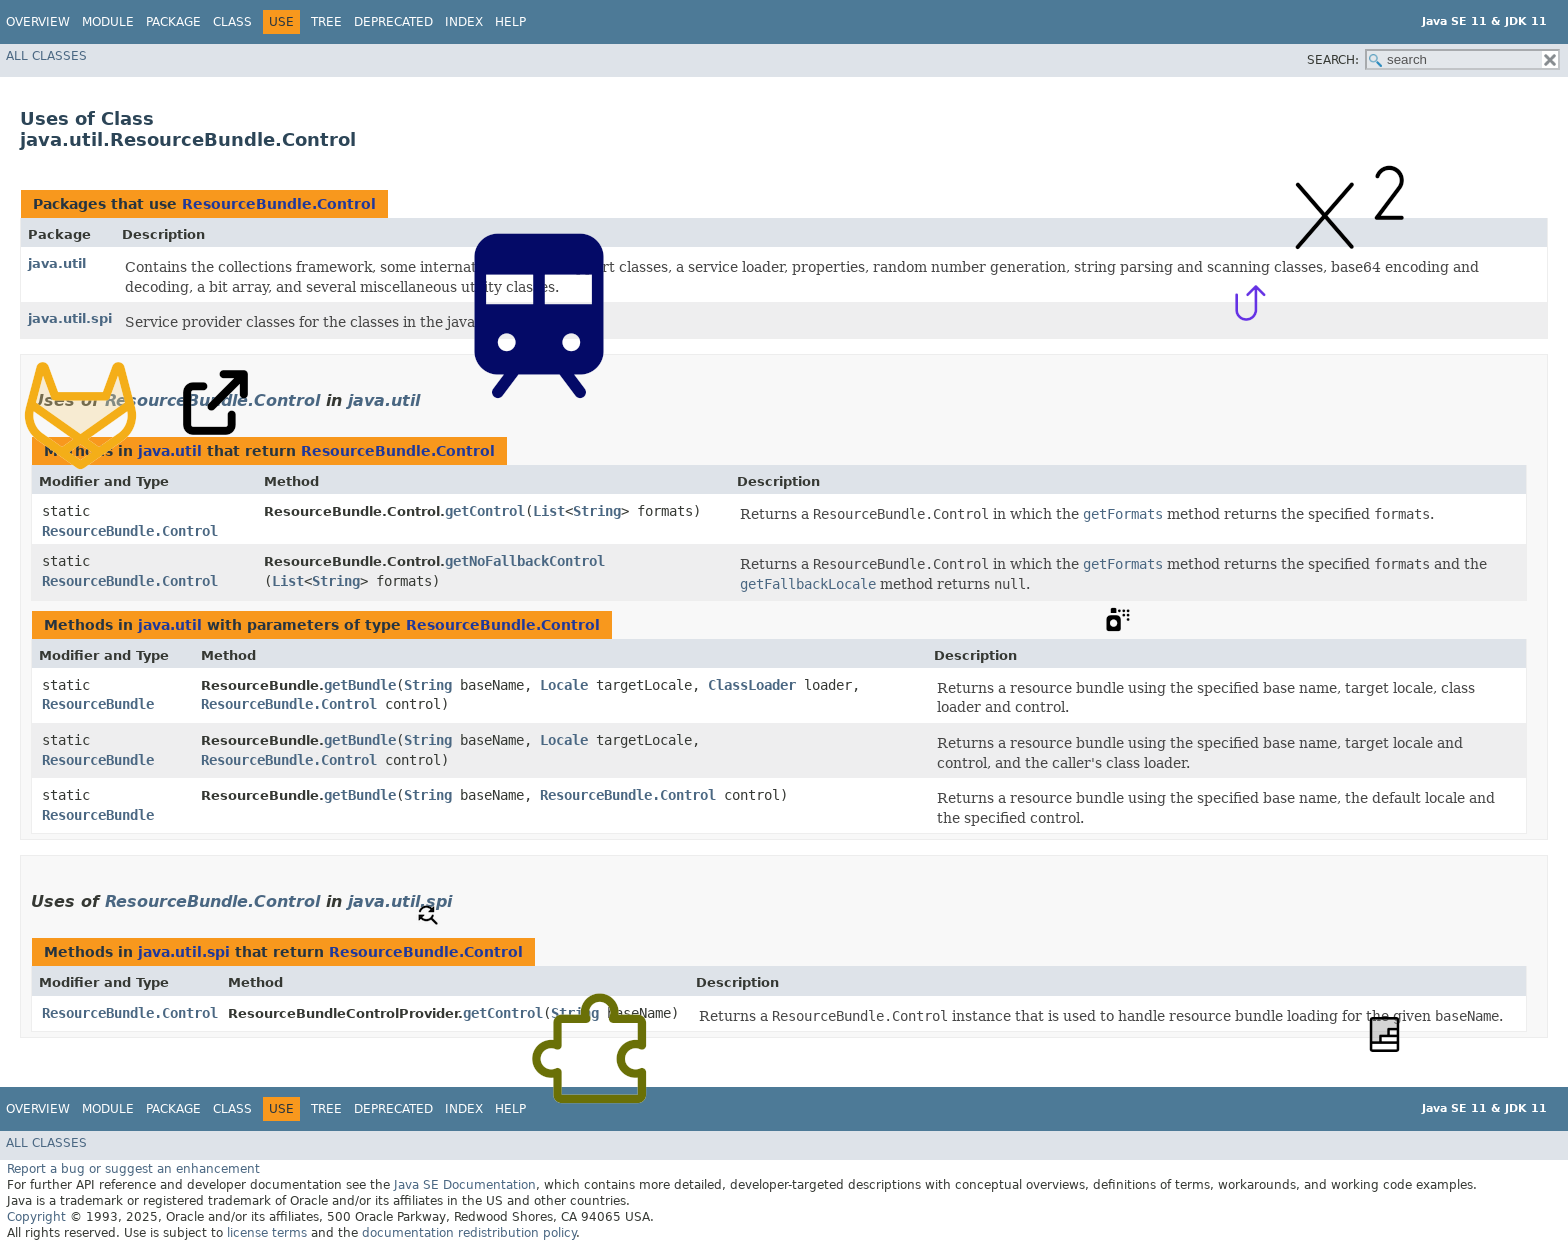  I want to click on open GitLab repository, so click(80, 413).